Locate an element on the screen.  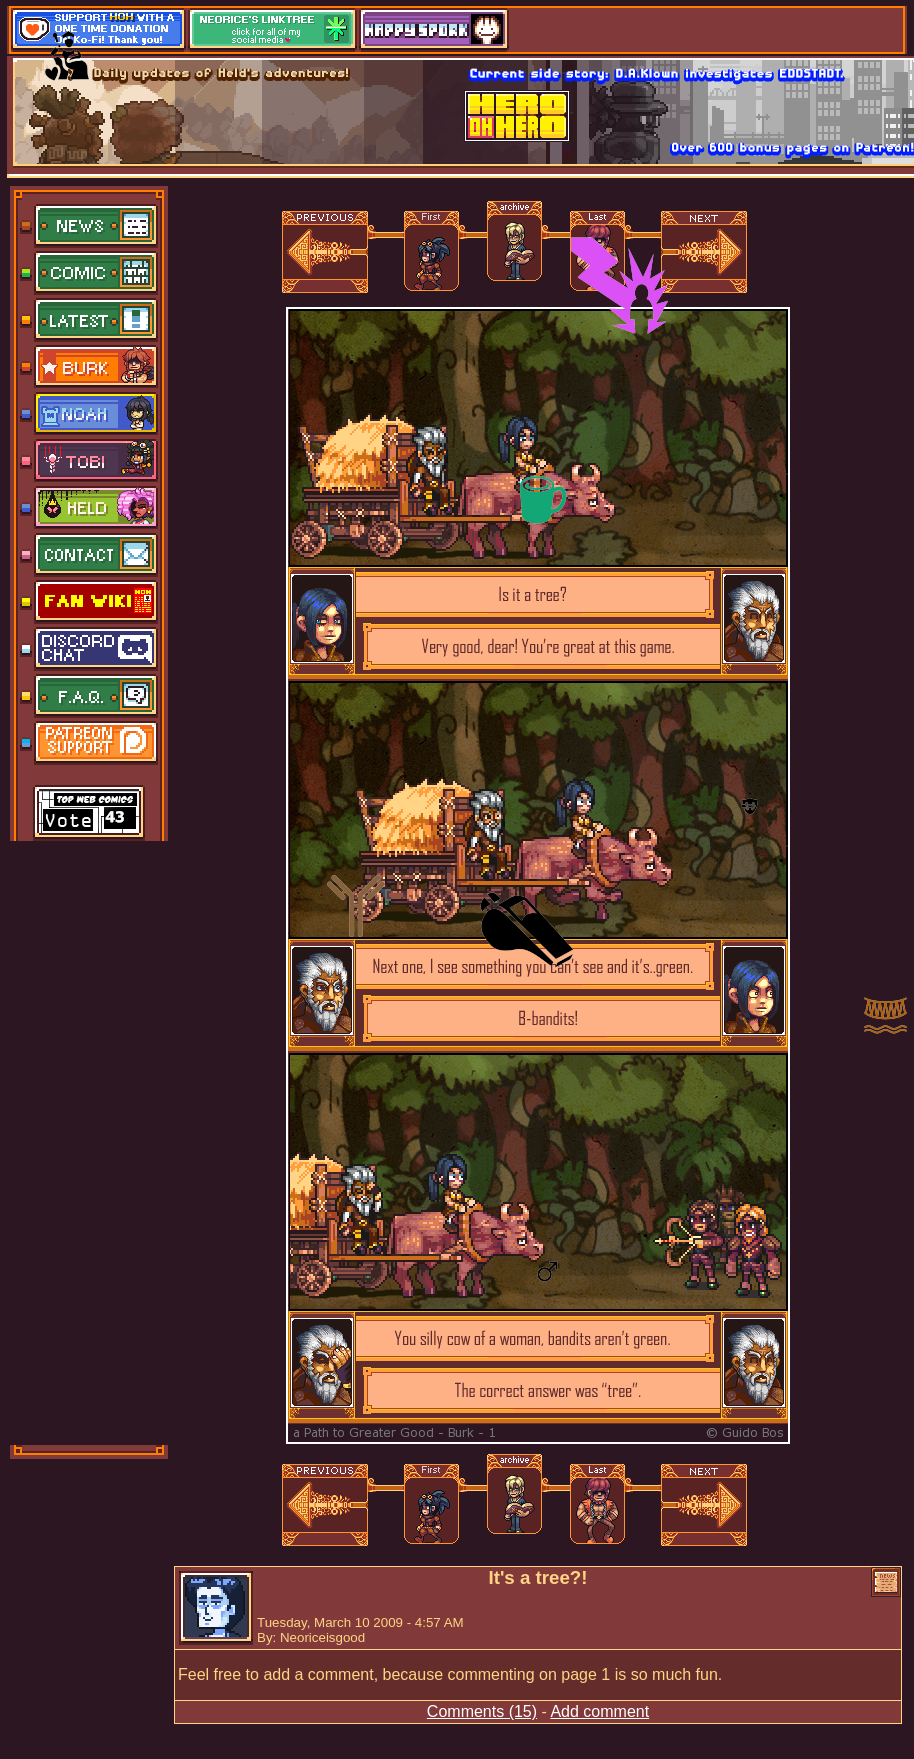
view immune system or antibody information is located at coordinates (356, 906).